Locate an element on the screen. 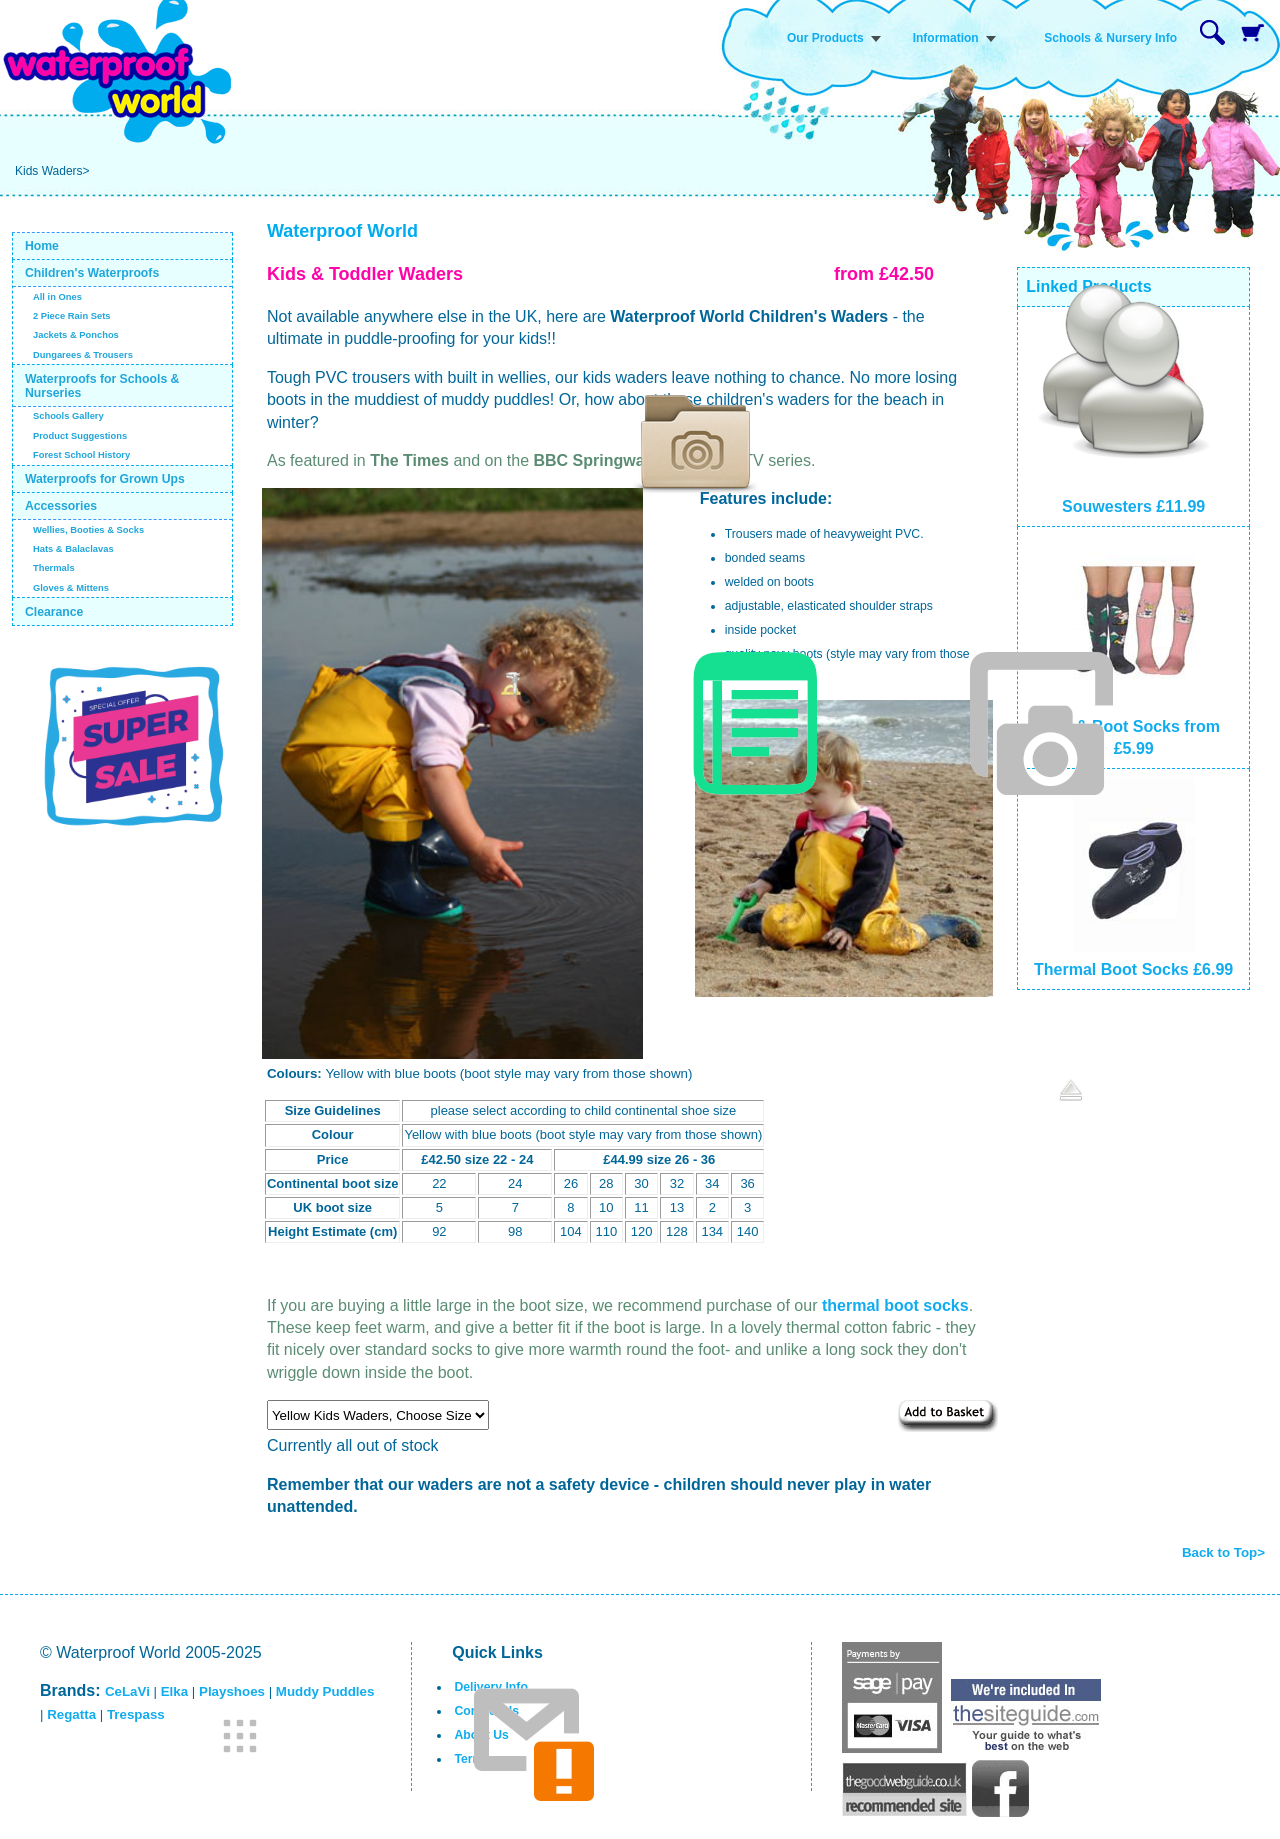 The width and height of the screenshot is (1280, 1839). open your pictures folder is located at coordinates (695, 447).